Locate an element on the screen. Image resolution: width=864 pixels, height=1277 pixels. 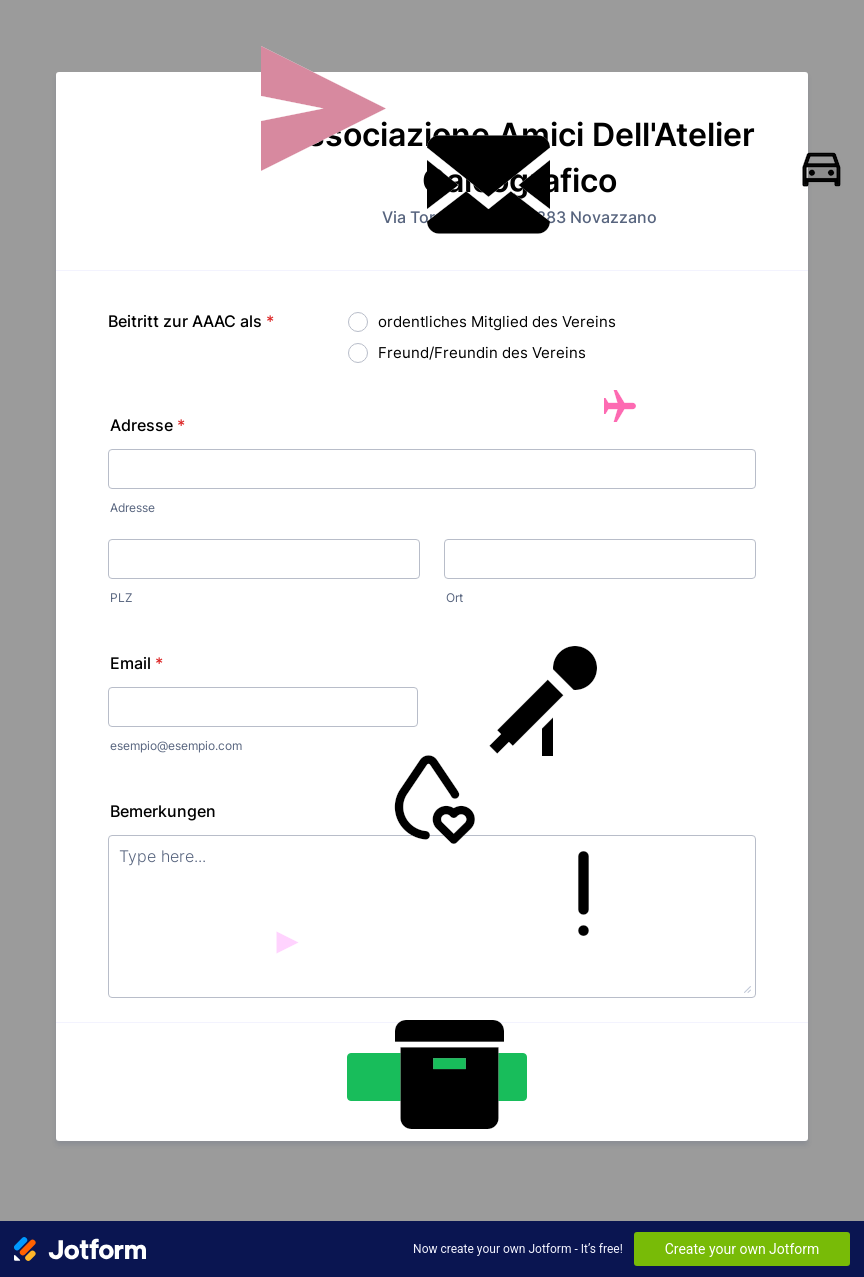
donate blood or support blood donation is located at coordinates (428, 797).